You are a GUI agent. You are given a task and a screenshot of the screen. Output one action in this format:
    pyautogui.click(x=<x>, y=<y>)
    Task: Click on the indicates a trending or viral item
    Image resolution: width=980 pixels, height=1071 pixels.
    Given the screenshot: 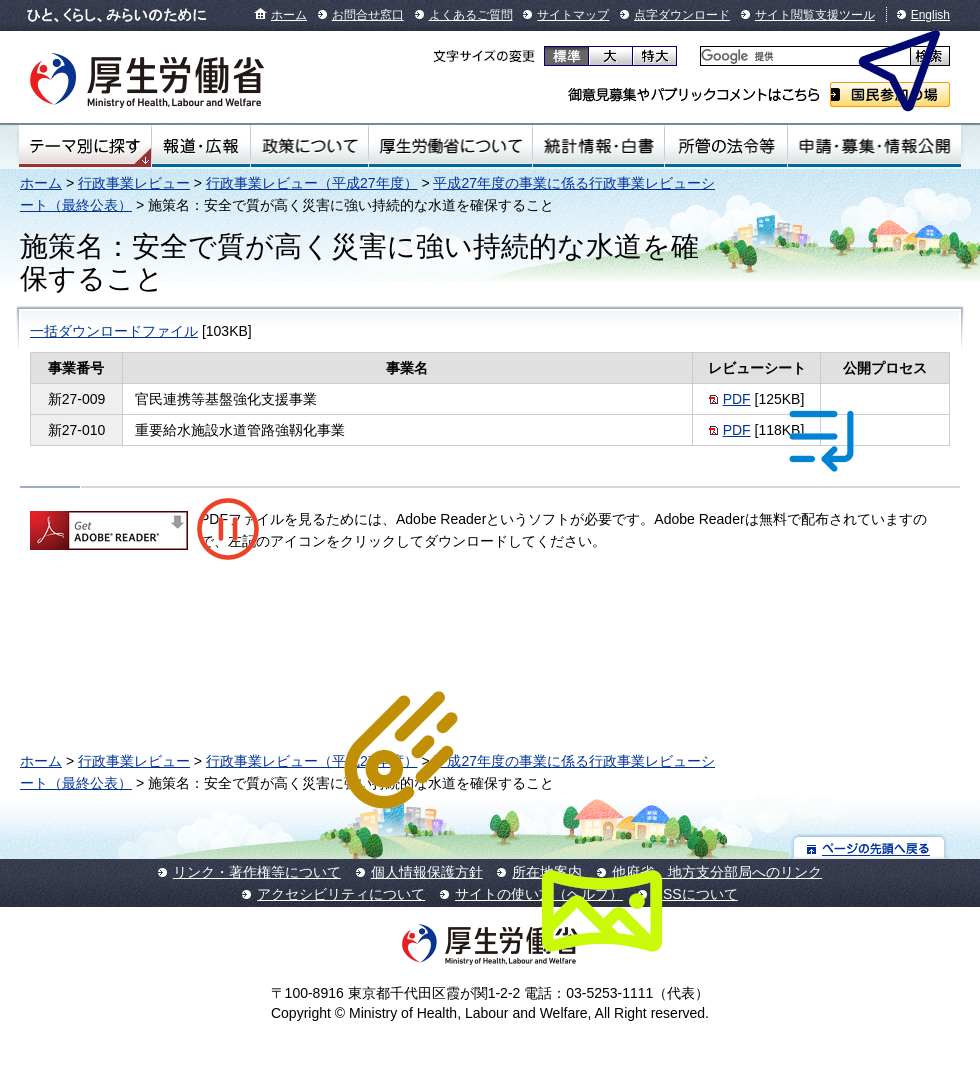 What is the action you would take?
    pyautogui.click(x=401, y=752)
    